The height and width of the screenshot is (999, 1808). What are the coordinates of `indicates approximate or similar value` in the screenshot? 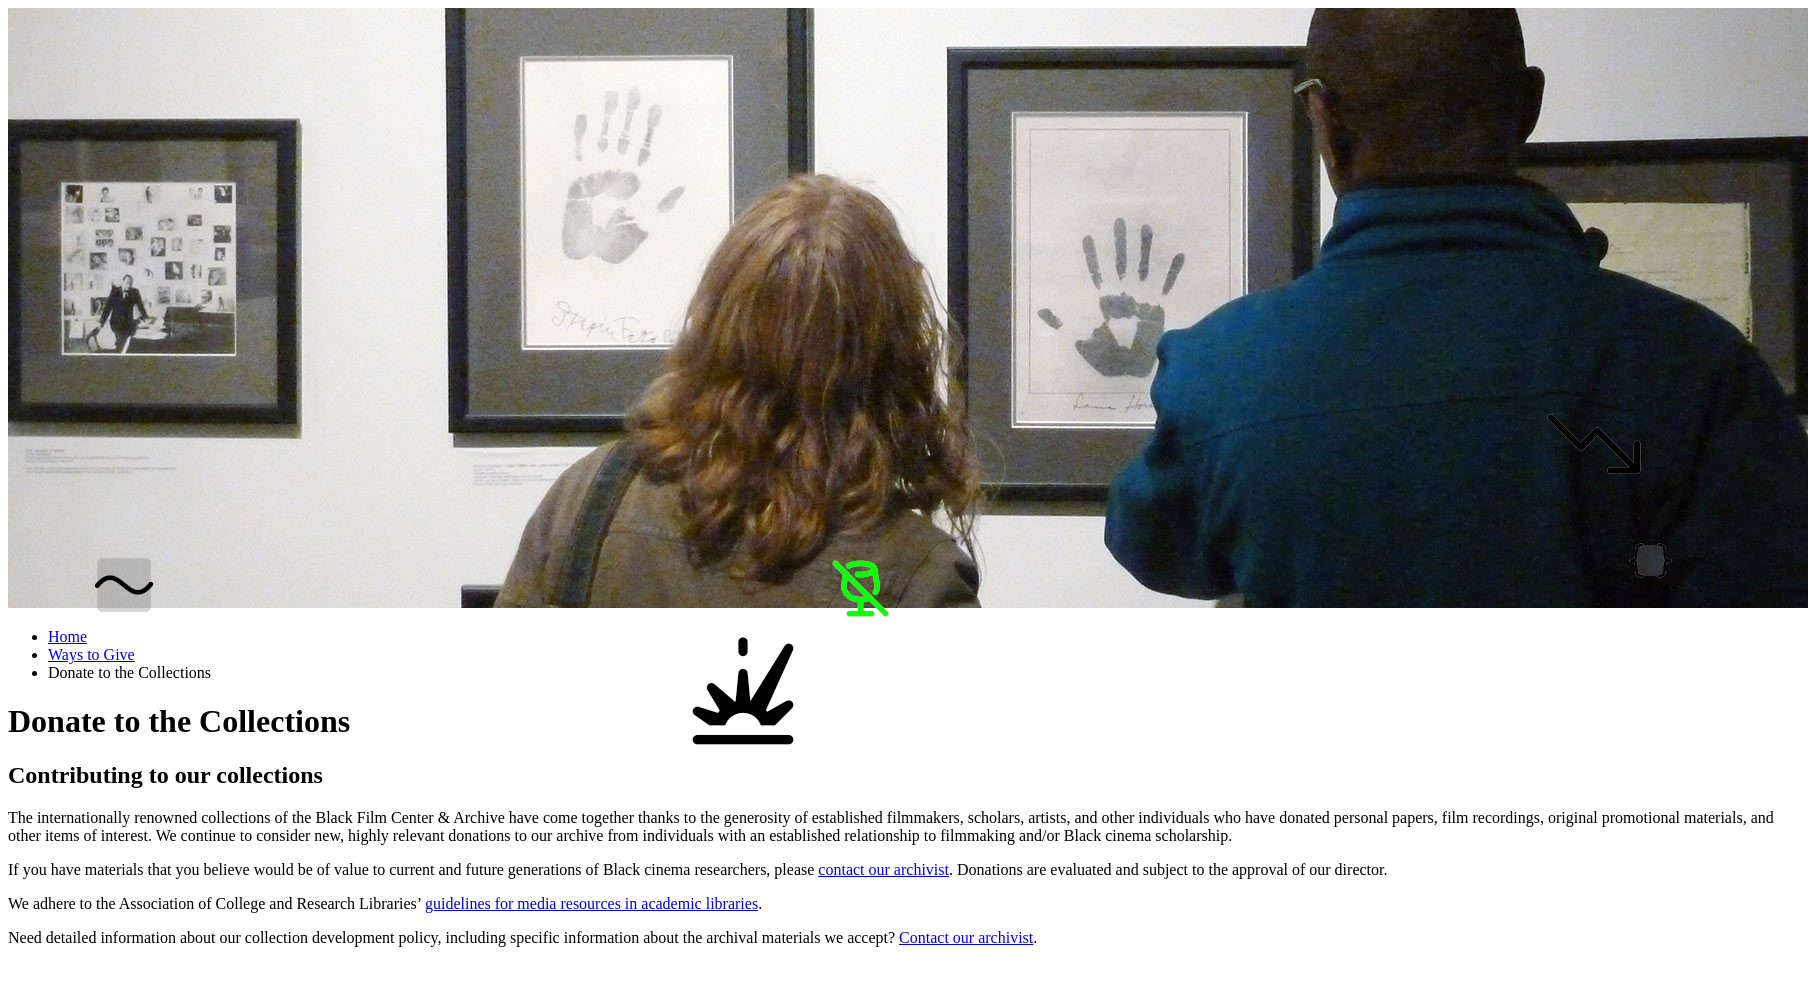 It's located at (124, 585).